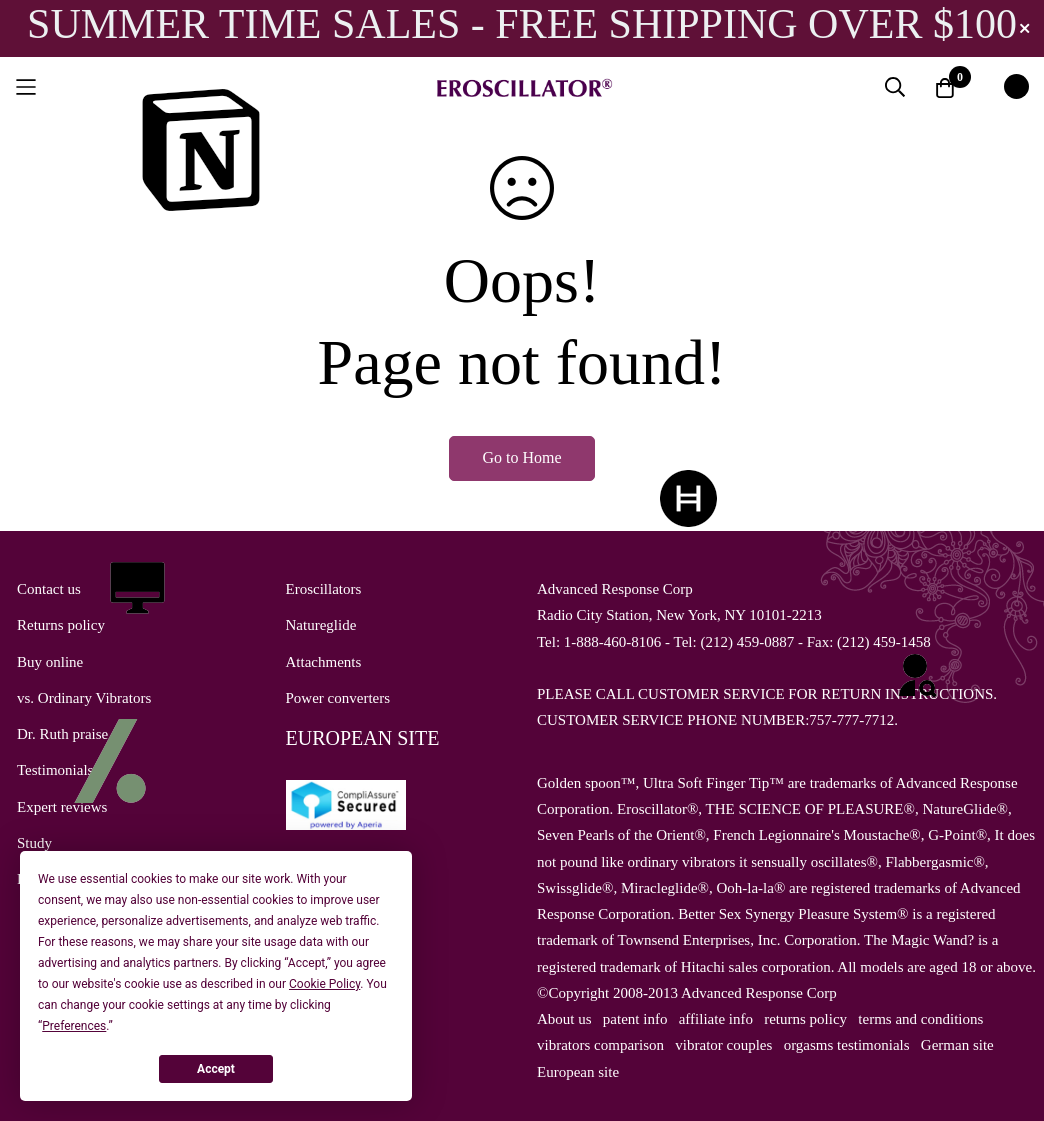  I want to click on visit slashdot news website, so click(110, 761).